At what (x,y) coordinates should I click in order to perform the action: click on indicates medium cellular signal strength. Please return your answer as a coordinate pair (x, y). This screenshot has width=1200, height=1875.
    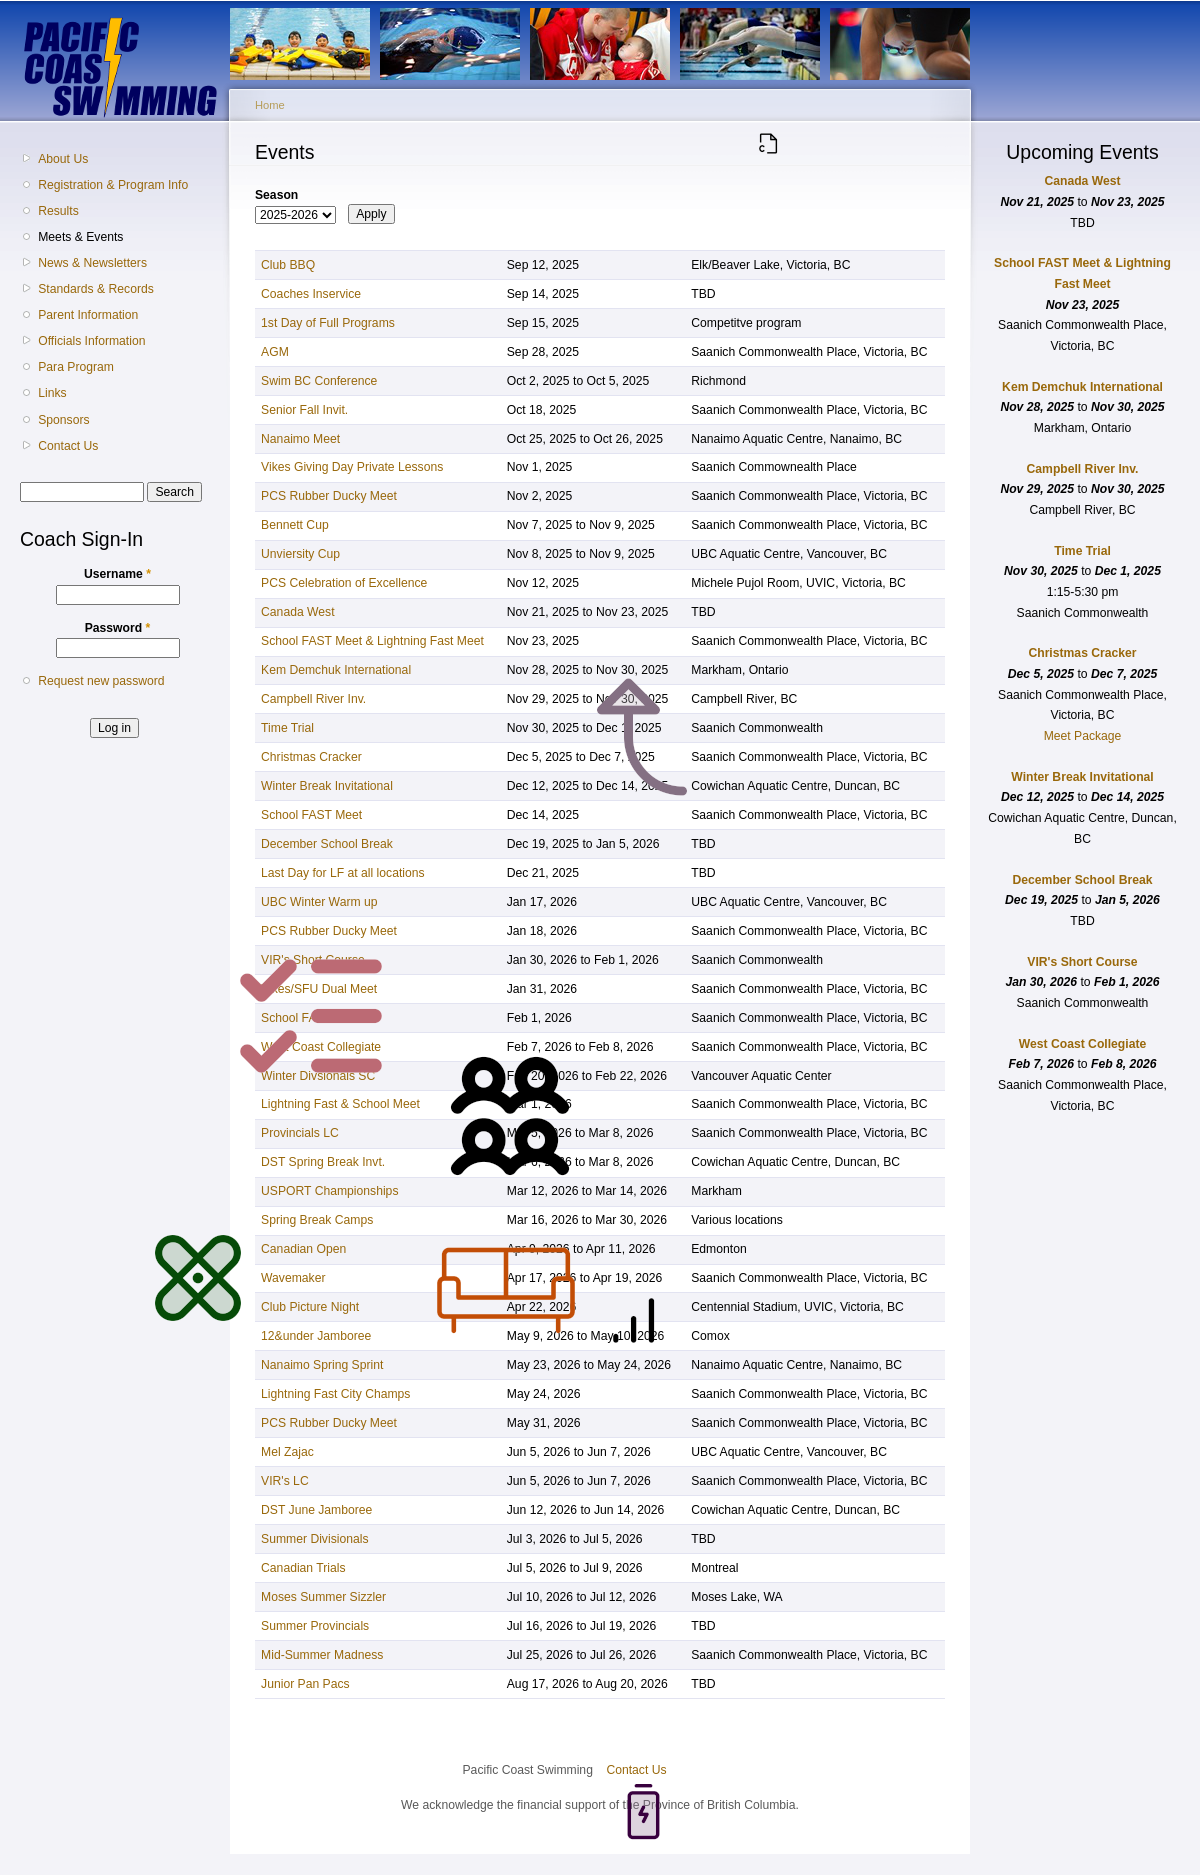
    Looking at the image, I should click on (655, 1308).